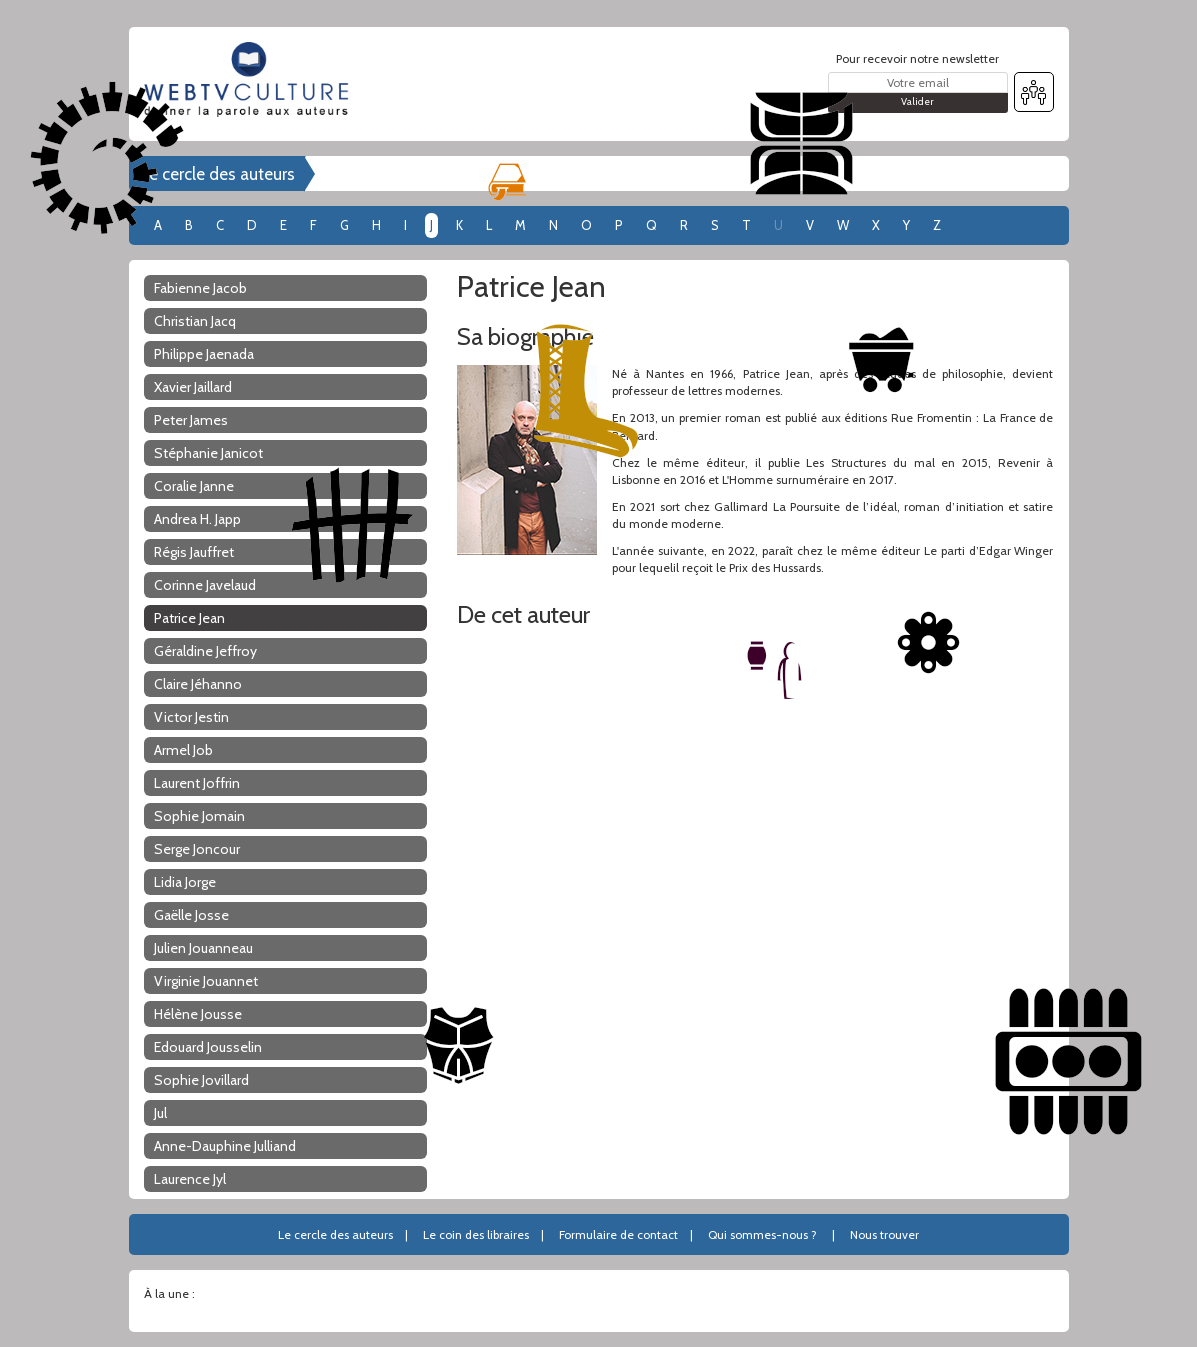 This screenshot has height=1347, width=1197. Describe the element at coordinates (776, 670) in the screenshot. I see `decorative lantern item in a game inventory` at that location.